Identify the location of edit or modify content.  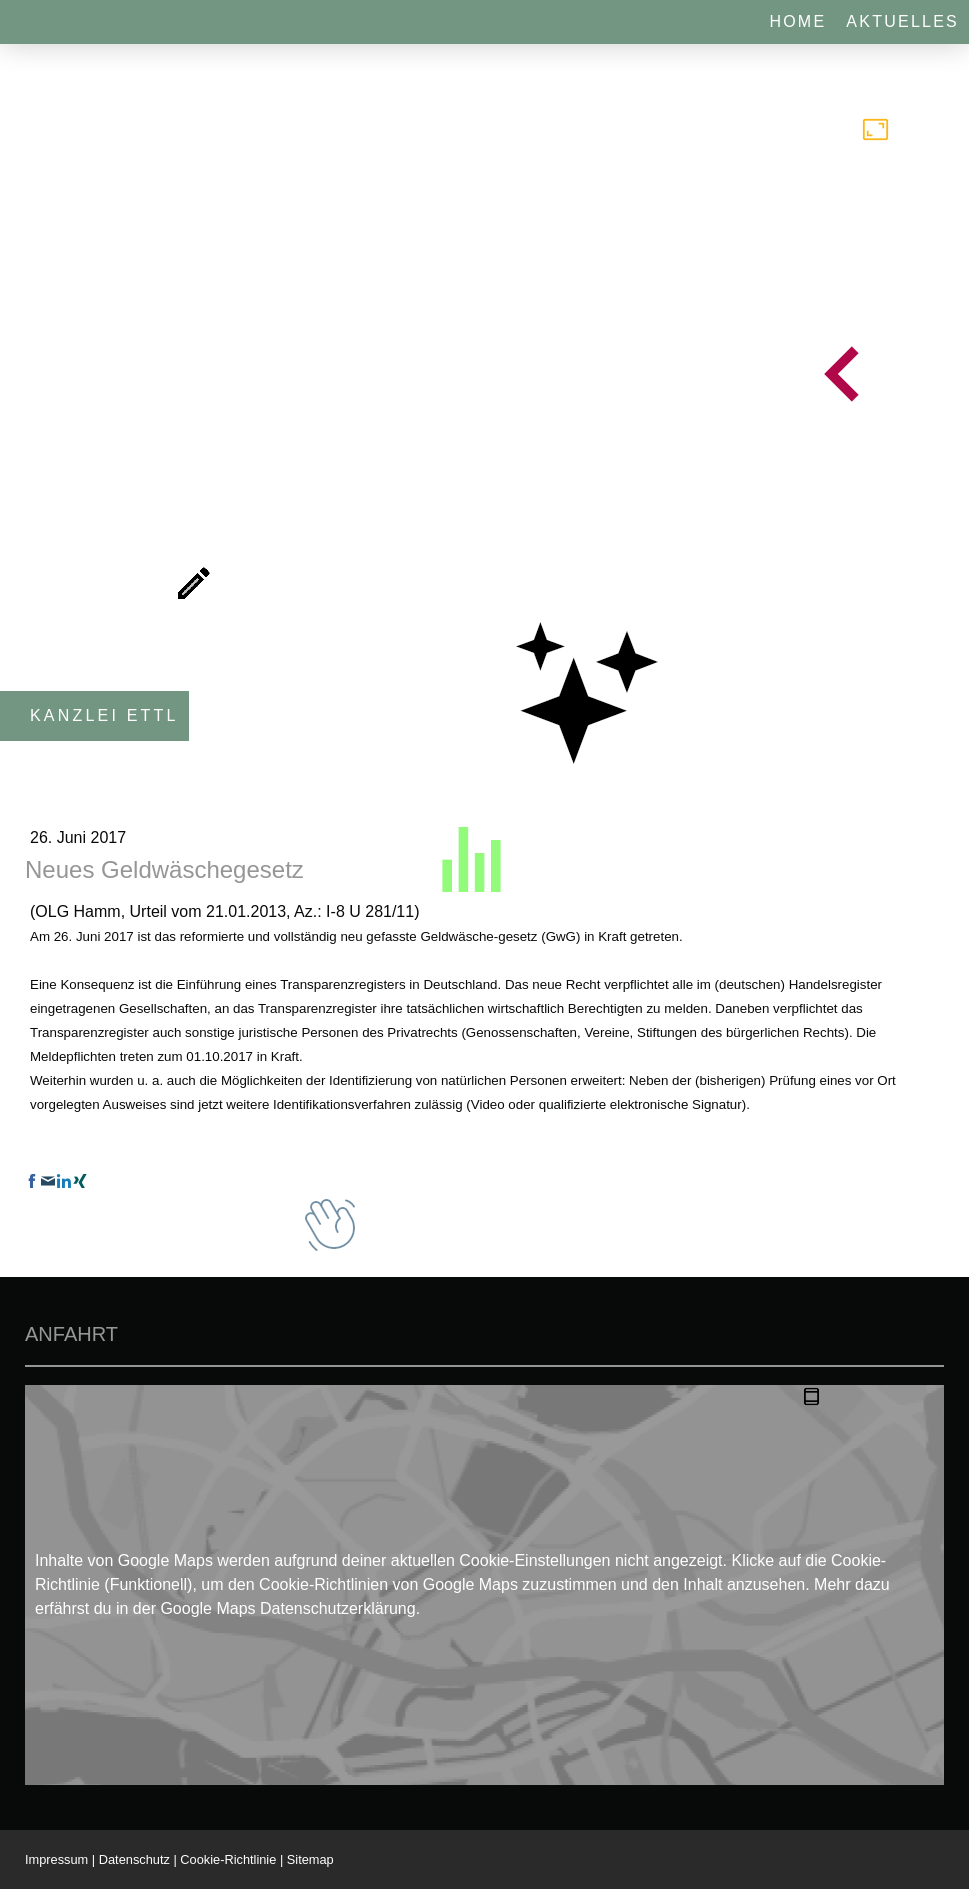
(194, 583).